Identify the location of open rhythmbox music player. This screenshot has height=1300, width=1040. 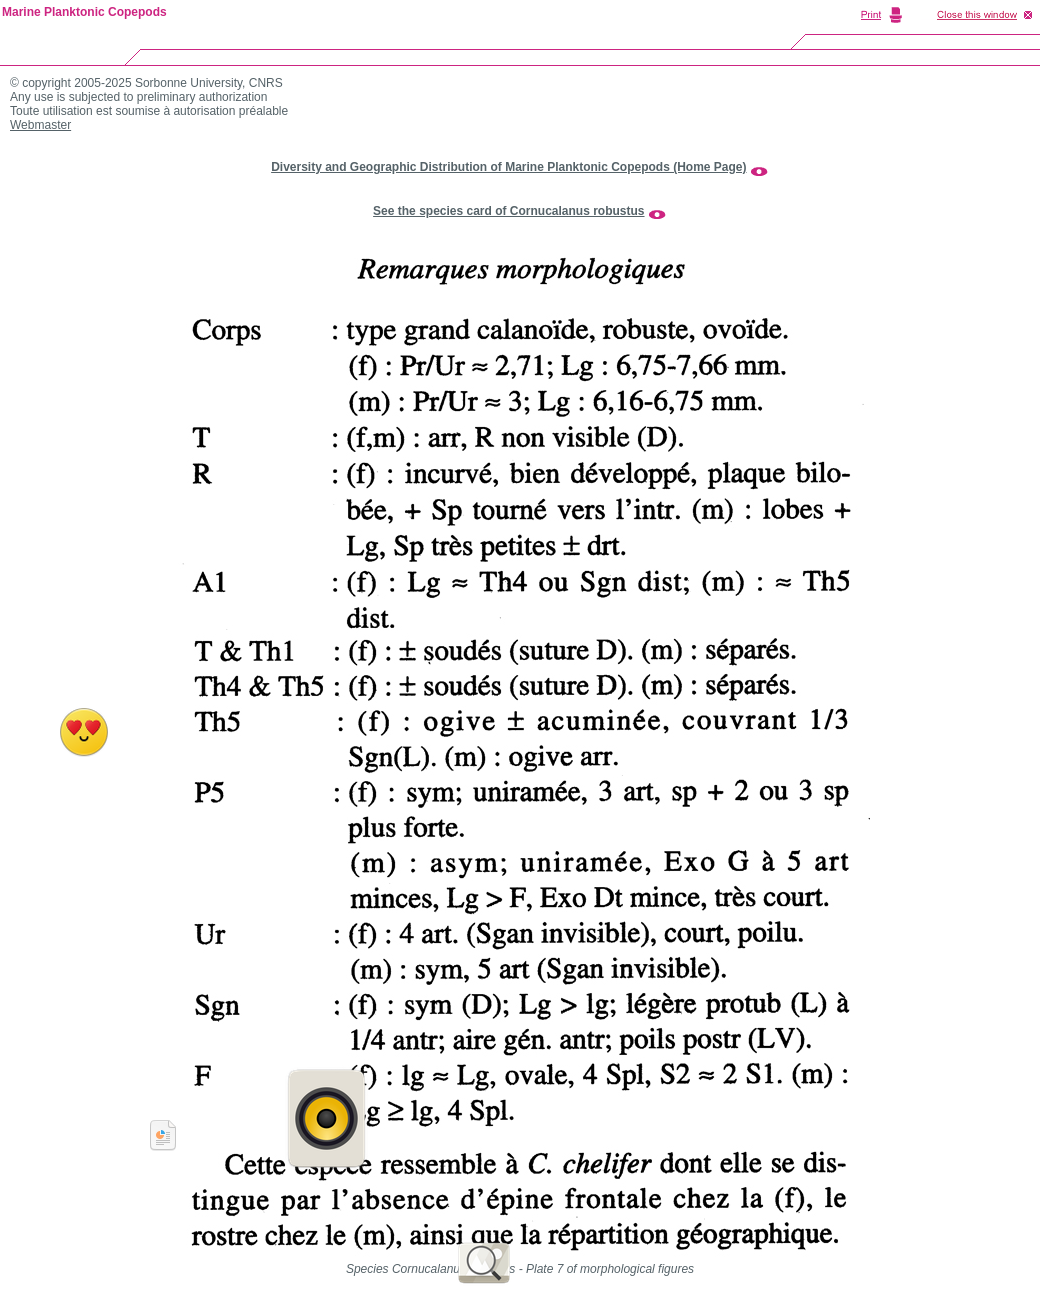
(326, 1118).